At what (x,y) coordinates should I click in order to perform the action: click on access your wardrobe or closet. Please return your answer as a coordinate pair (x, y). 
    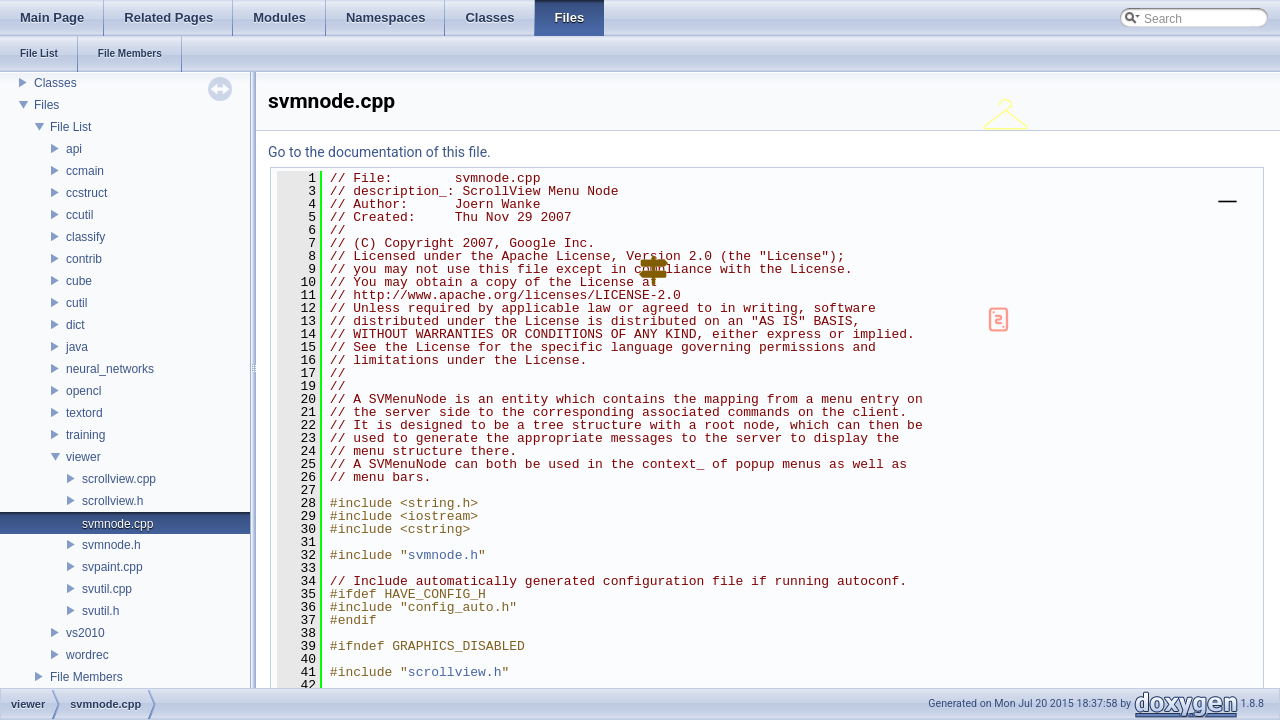
    Looking at the image, I should click on (1005, 116).